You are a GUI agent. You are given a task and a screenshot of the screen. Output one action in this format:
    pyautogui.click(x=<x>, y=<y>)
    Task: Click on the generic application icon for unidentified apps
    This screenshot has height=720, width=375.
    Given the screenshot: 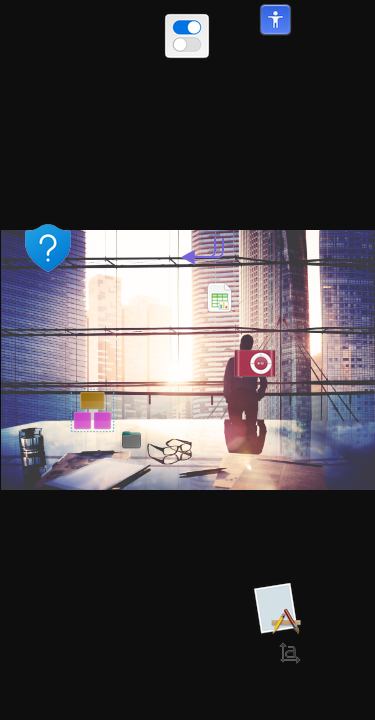 What is the action you would take?
    pyautogui.click(x=275, y=608)
    